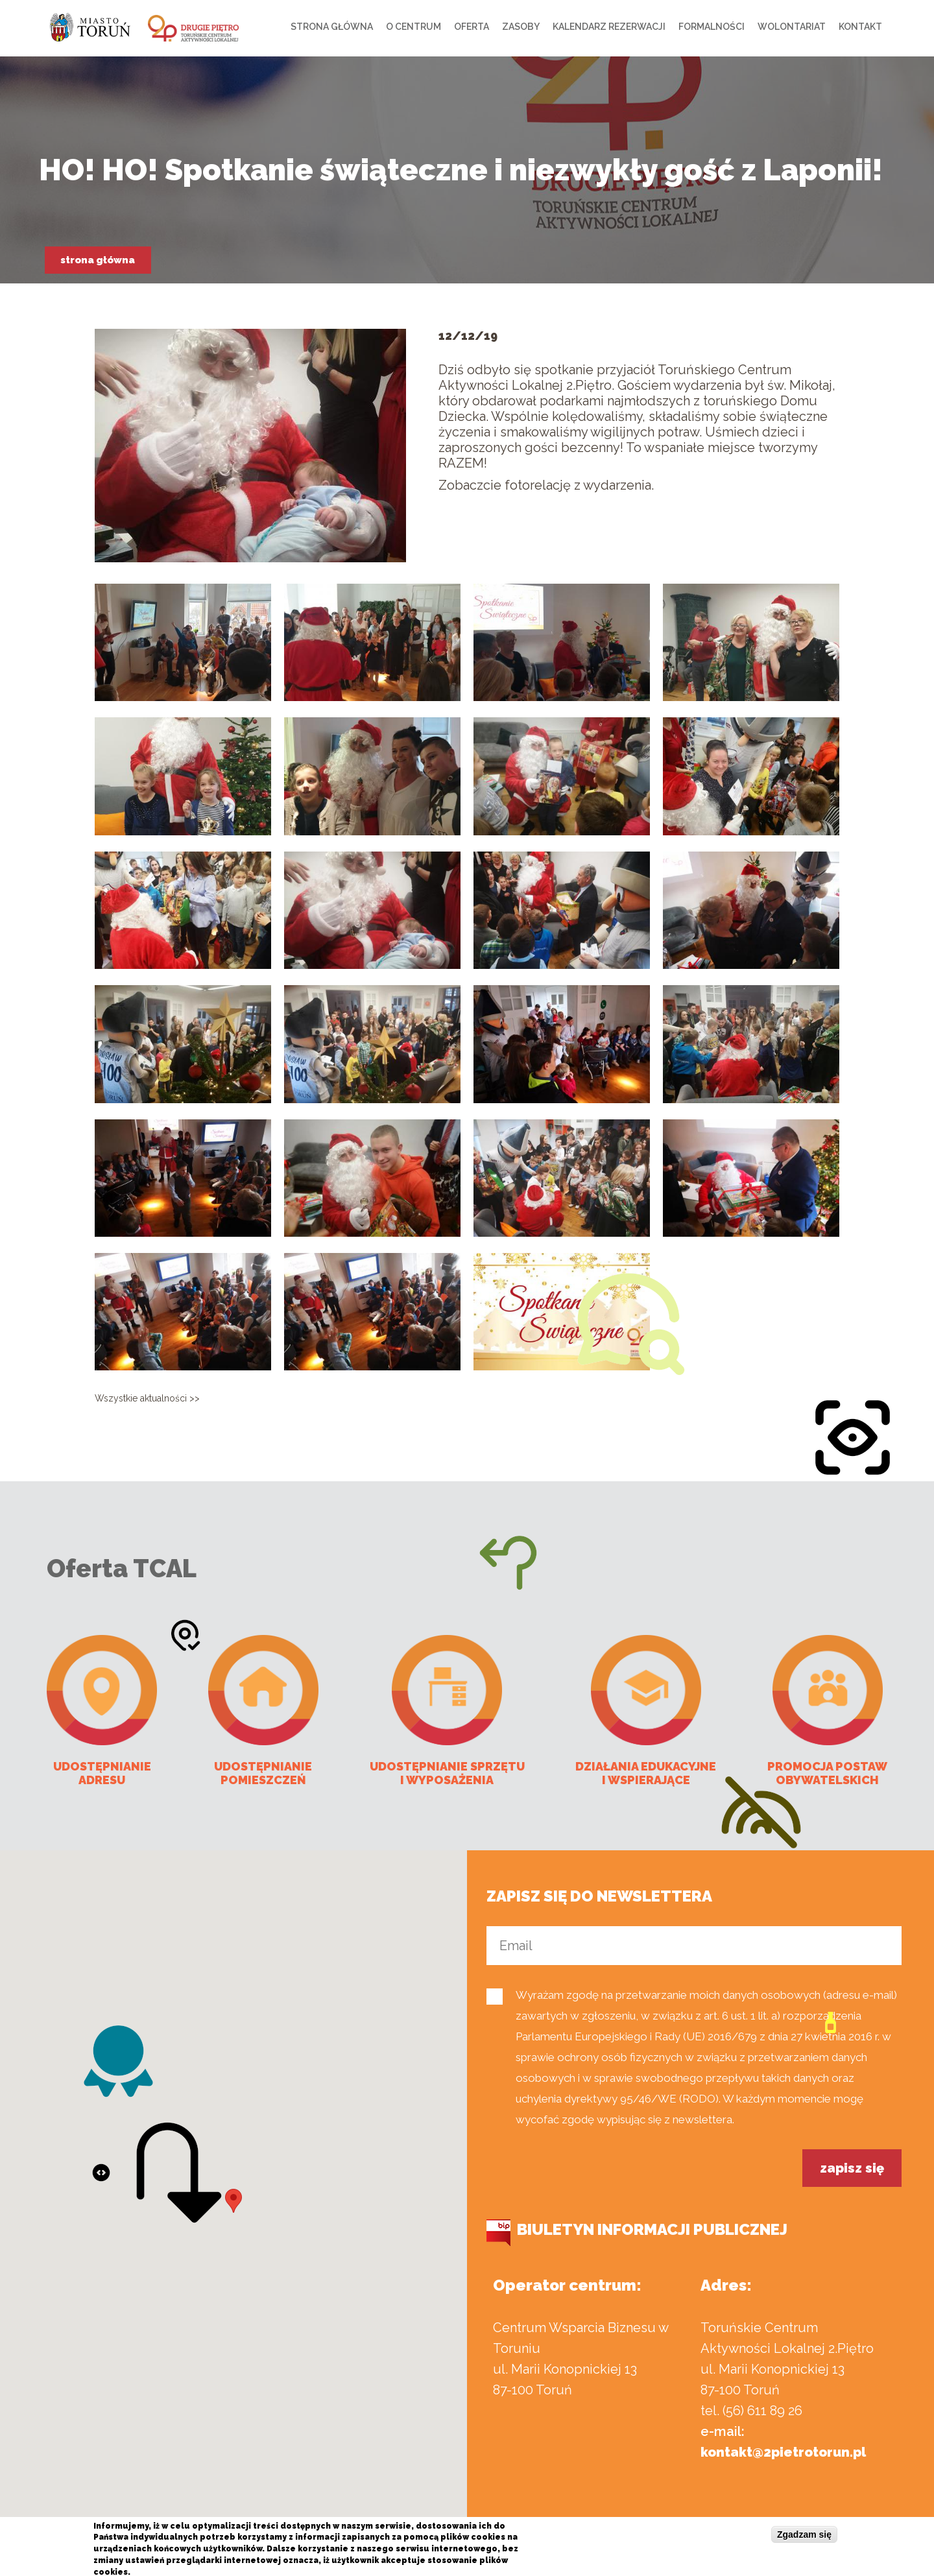 The image size is (934, 2576). What do you see at coordinates (185, 1635) in the screenshot?
I see `confirm or verify a location` at bounding box center [185, 1635].